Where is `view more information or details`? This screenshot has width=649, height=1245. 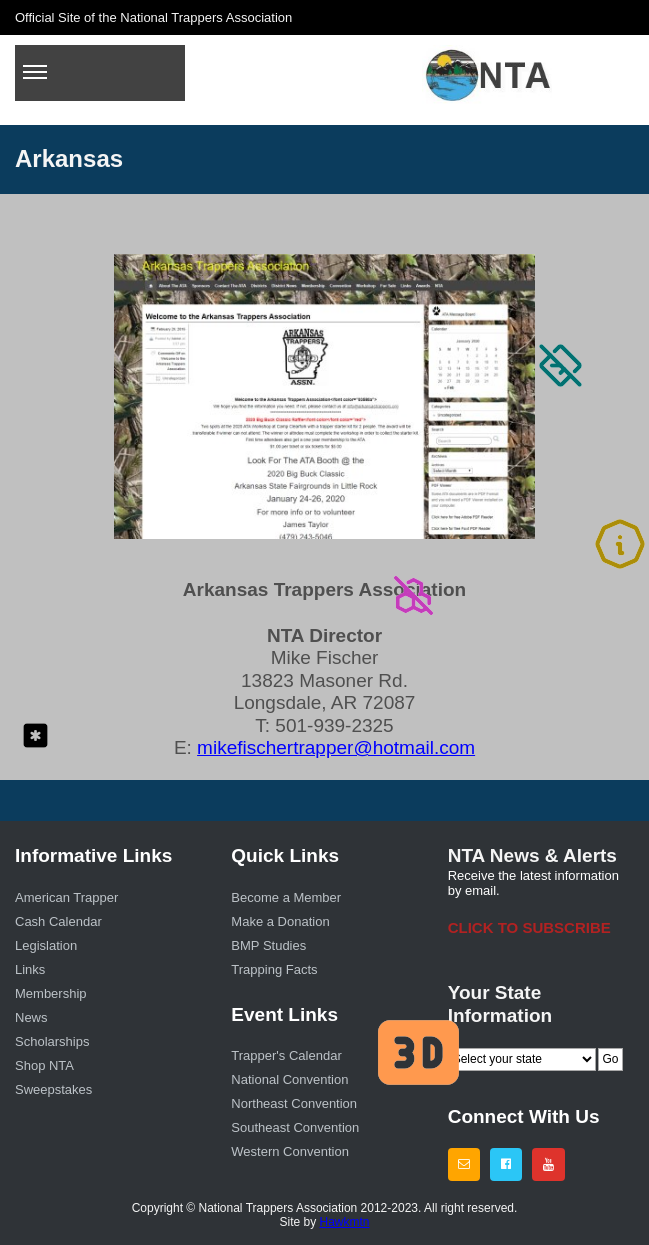 view more information or details is located at coordinates (620, 544).